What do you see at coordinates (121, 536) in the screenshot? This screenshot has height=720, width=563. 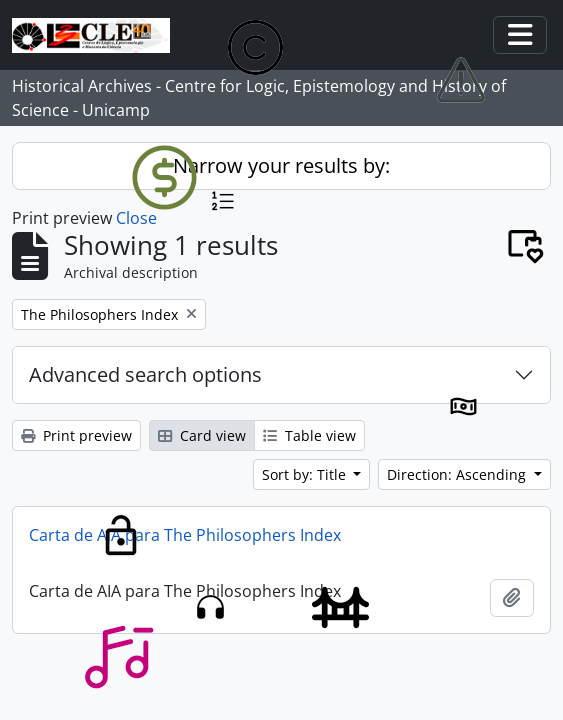 I see `unlock or access secured content` at bounding box center [121, 536].